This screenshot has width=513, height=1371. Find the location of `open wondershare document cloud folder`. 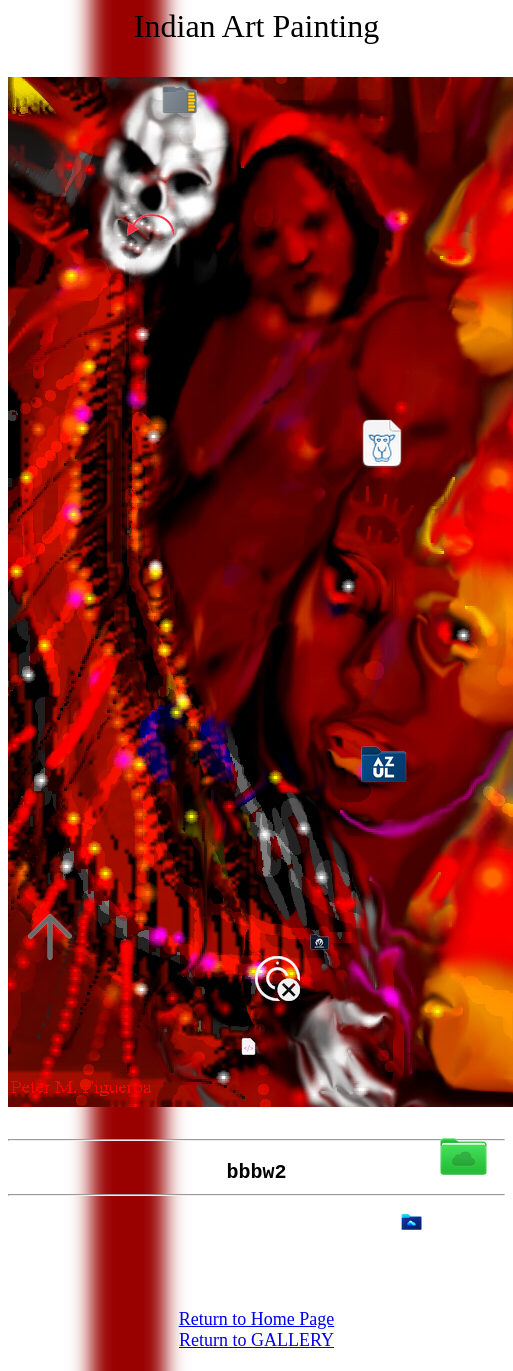

open wondershare document cloud folder is located at coordinates (411, 1222).